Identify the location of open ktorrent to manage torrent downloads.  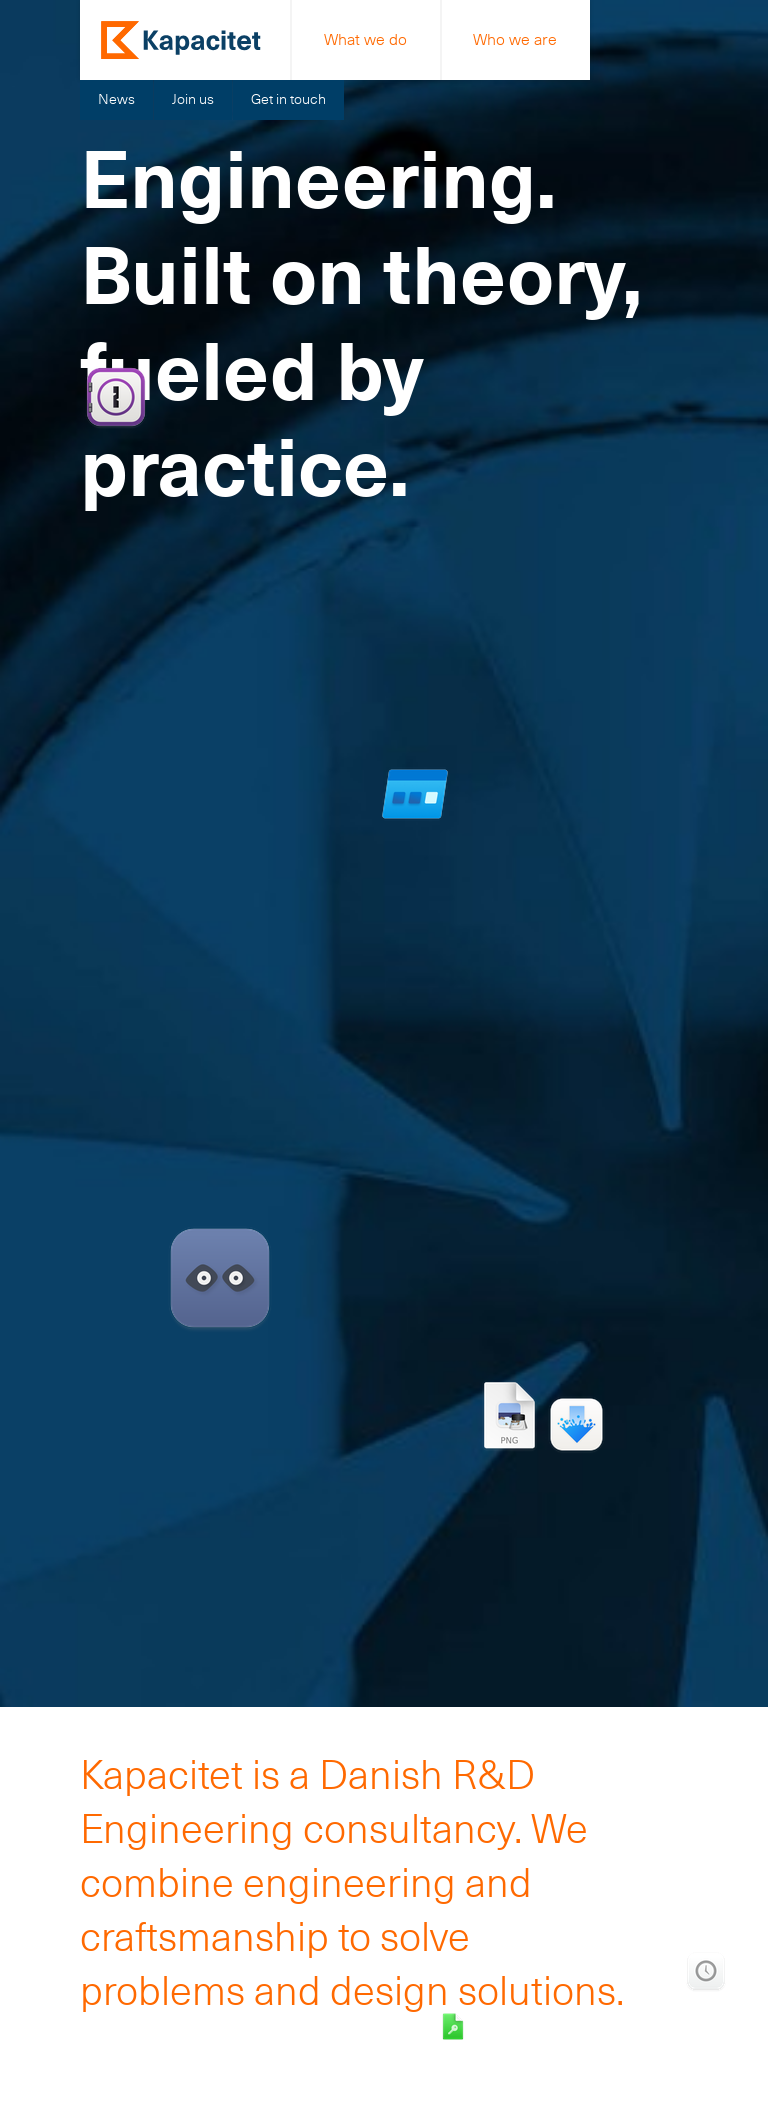
(576, 1424).